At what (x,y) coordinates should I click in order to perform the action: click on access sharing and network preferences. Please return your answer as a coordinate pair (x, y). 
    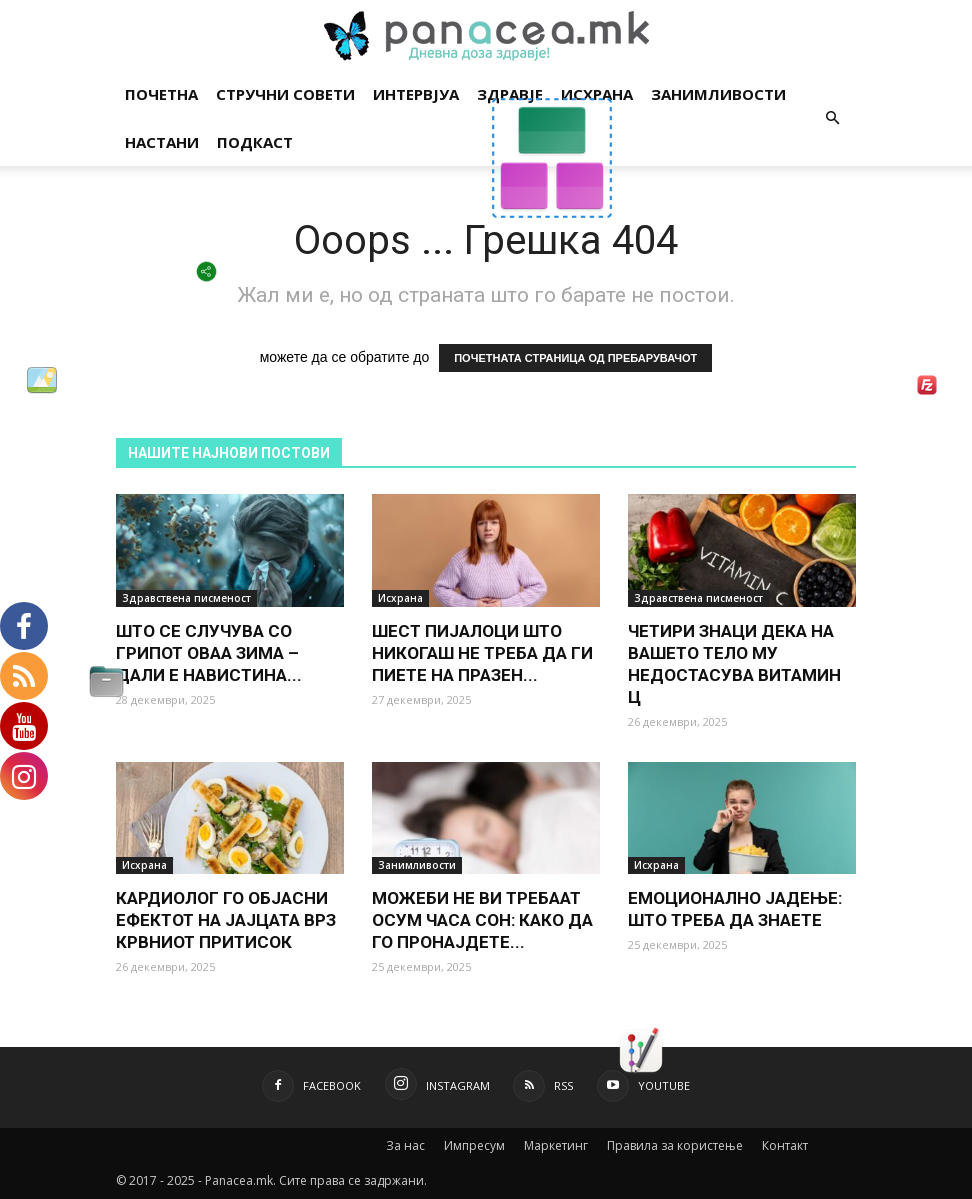
    Looking at the image, I should click on (206, 271).